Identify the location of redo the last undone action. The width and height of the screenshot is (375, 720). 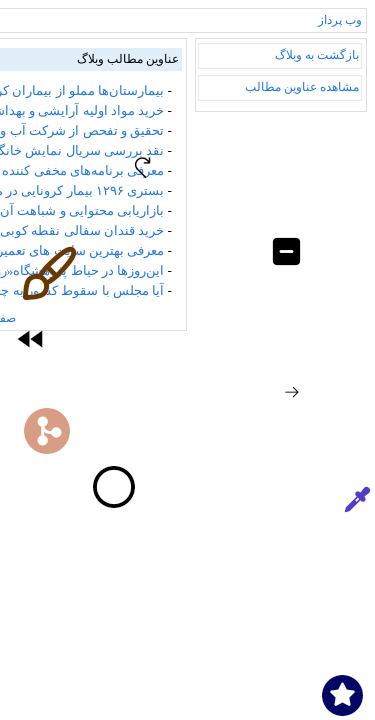
(143, 167).